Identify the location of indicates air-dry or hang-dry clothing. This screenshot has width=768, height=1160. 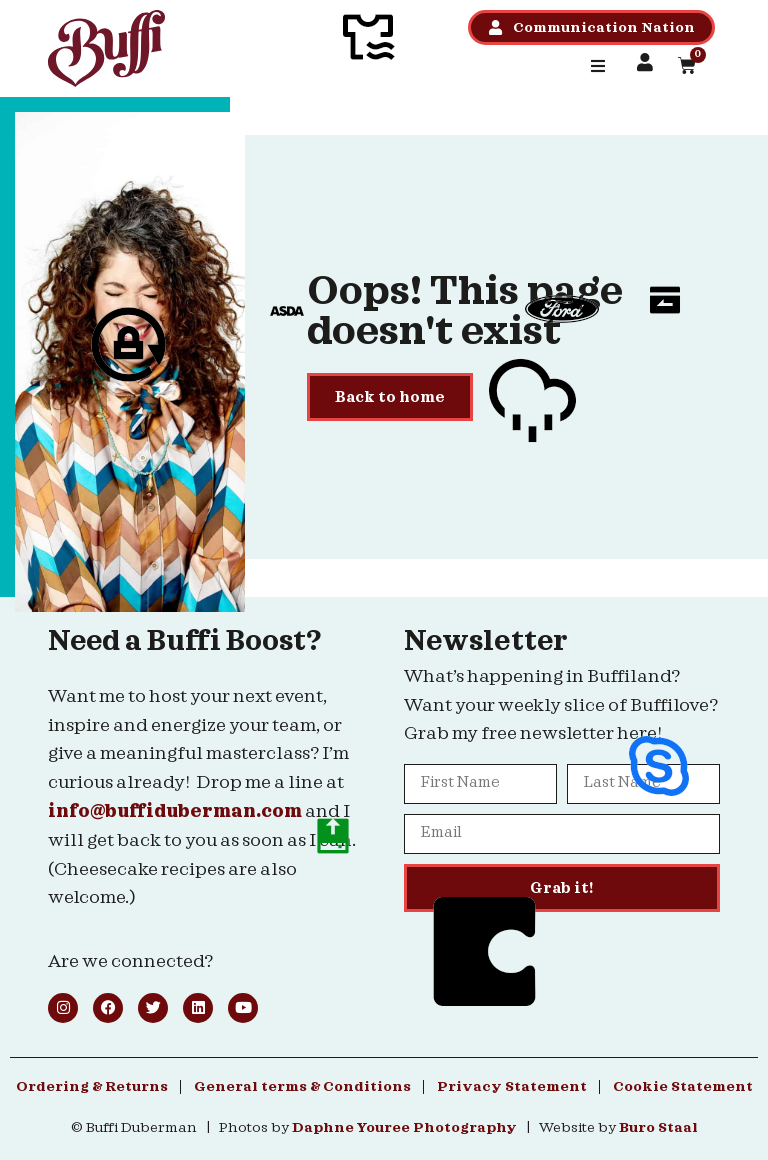
(368, 37).